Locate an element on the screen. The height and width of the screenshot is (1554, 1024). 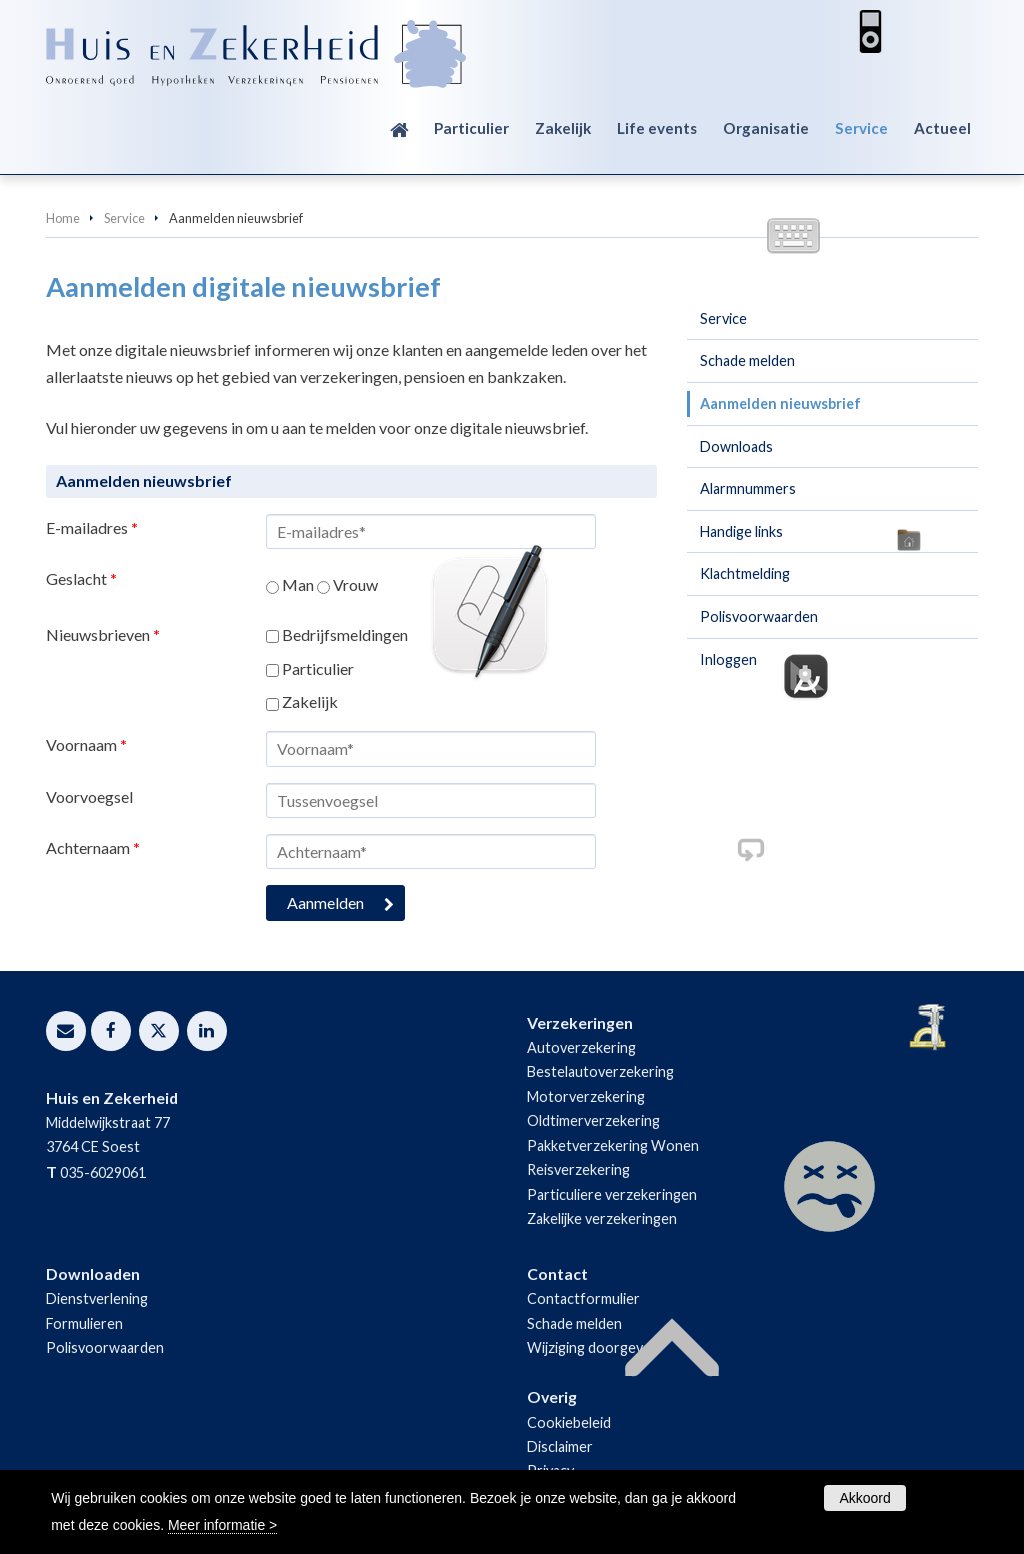
navigate up or go to parent directory is located at coordinates (672, 1345).